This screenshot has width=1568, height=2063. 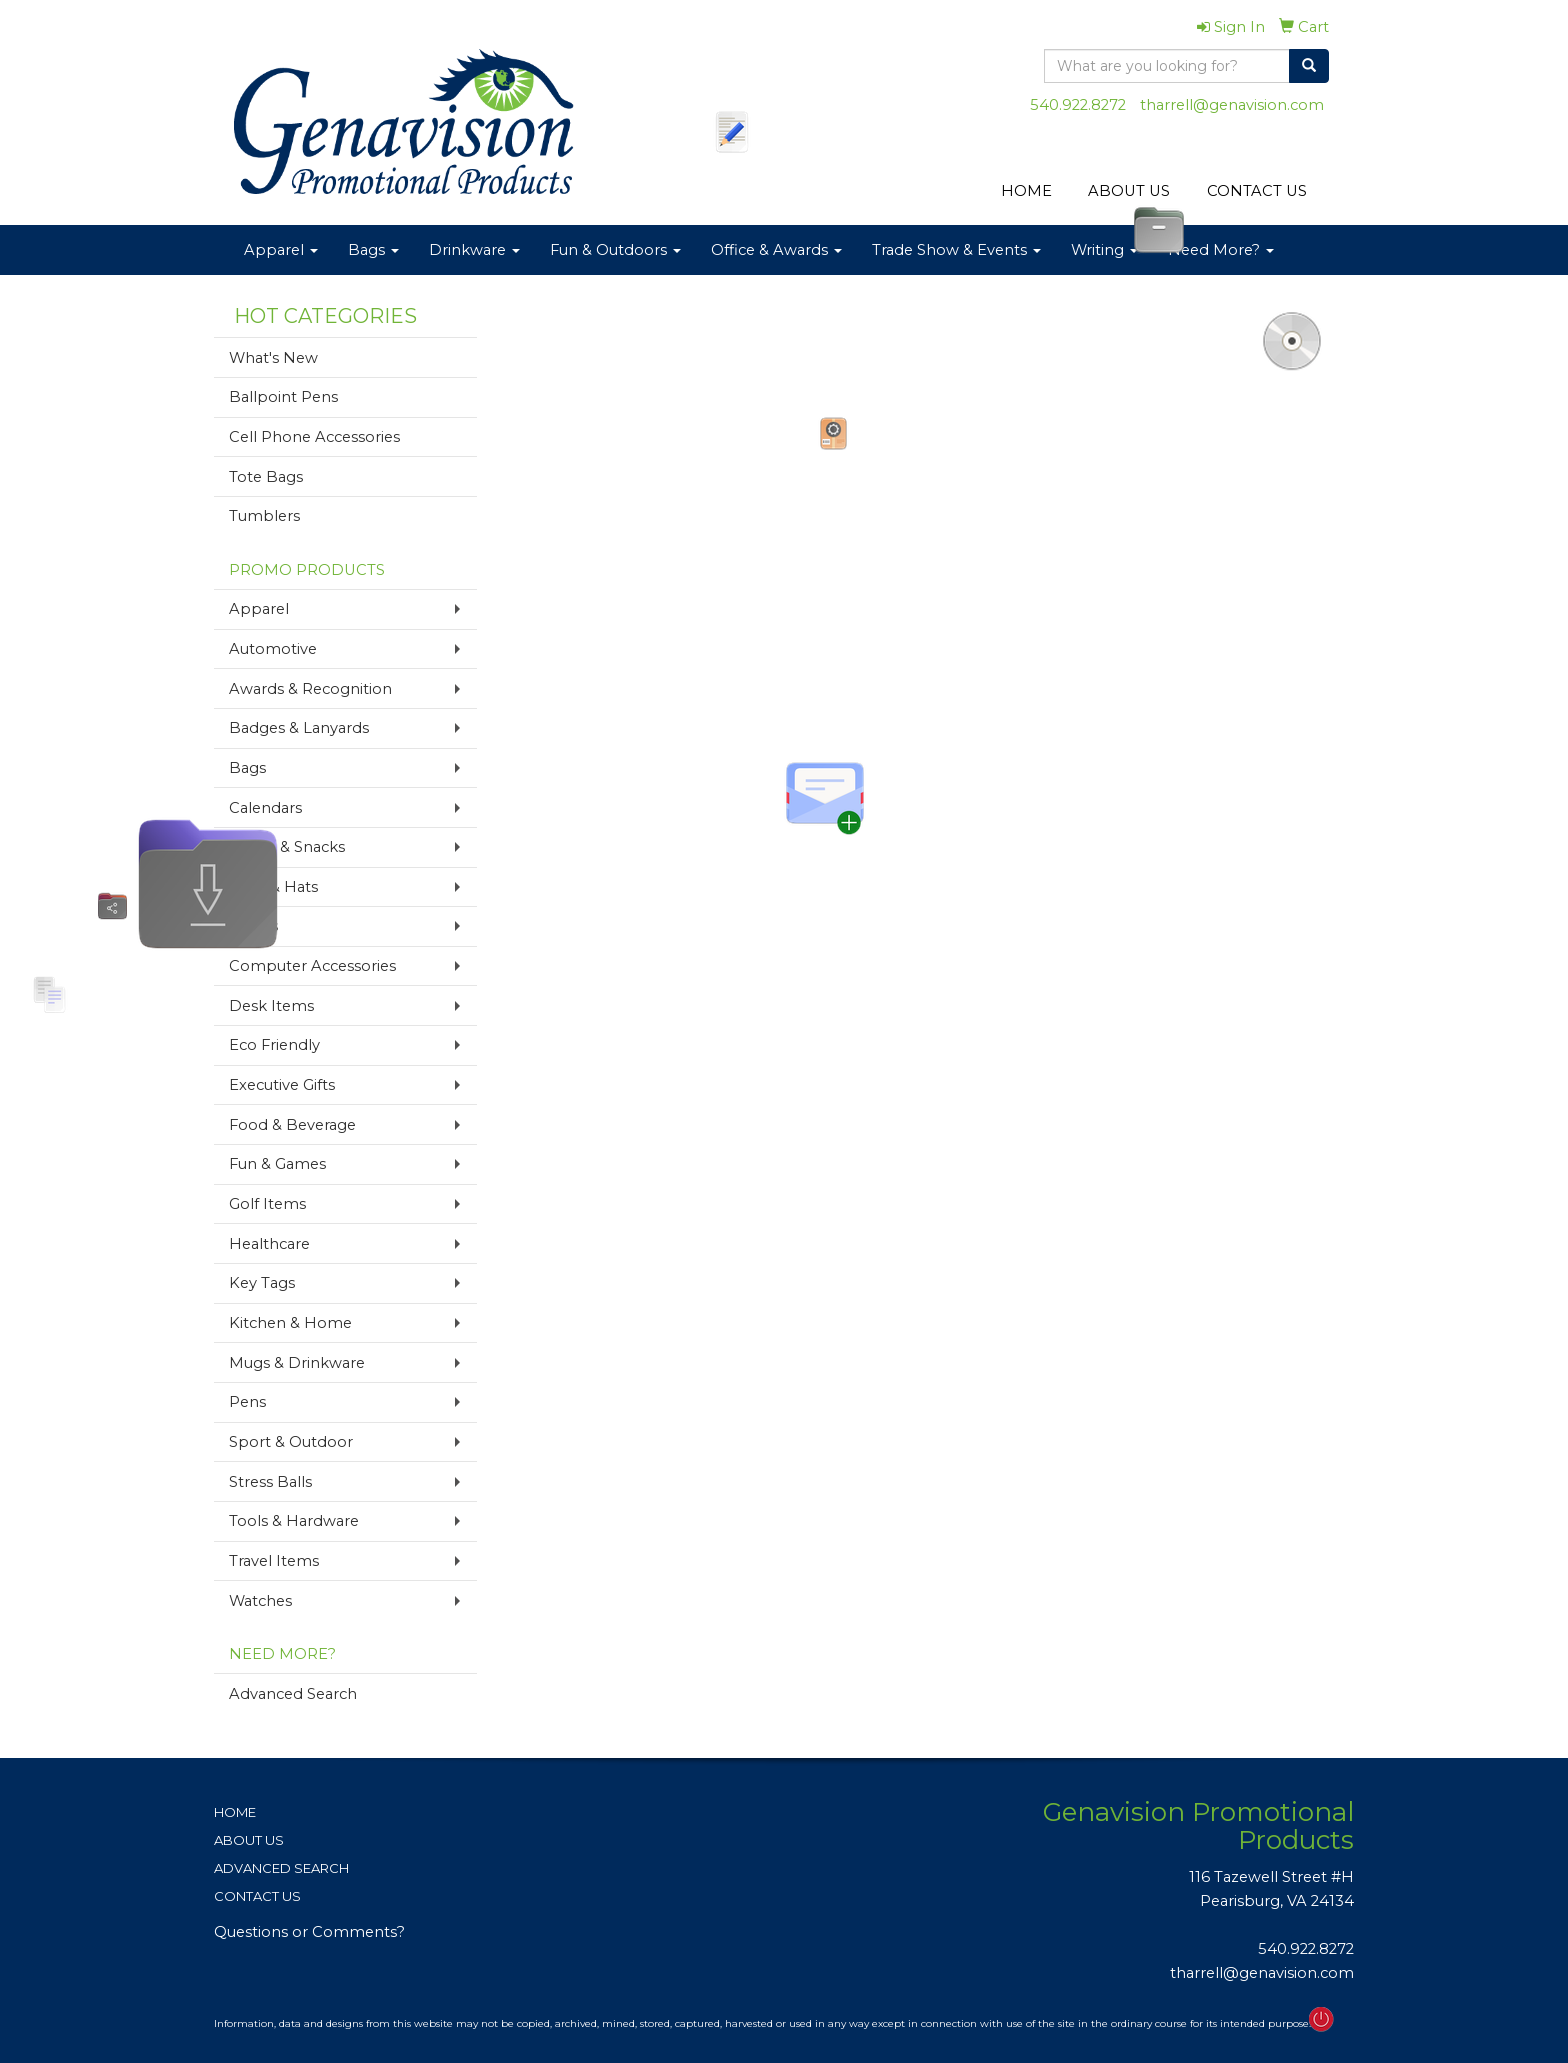 What do you see at coordinates (833, 433) in the screenshot?
I see `indicates package manager is processing` at bounding box center [833, 433].